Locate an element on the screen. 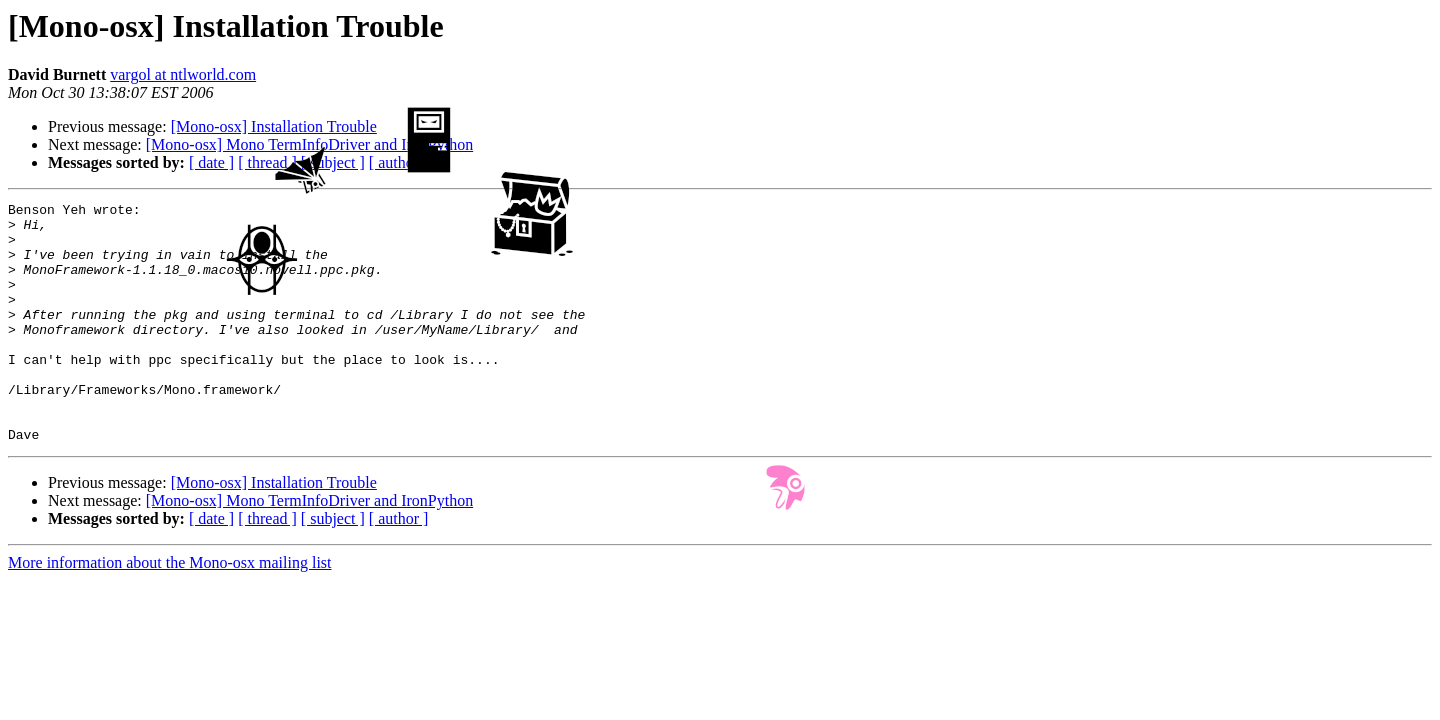 This screenshot has height=720, width=1440. access hang gliding or paragliding activities is located at coordinates (300, 170).